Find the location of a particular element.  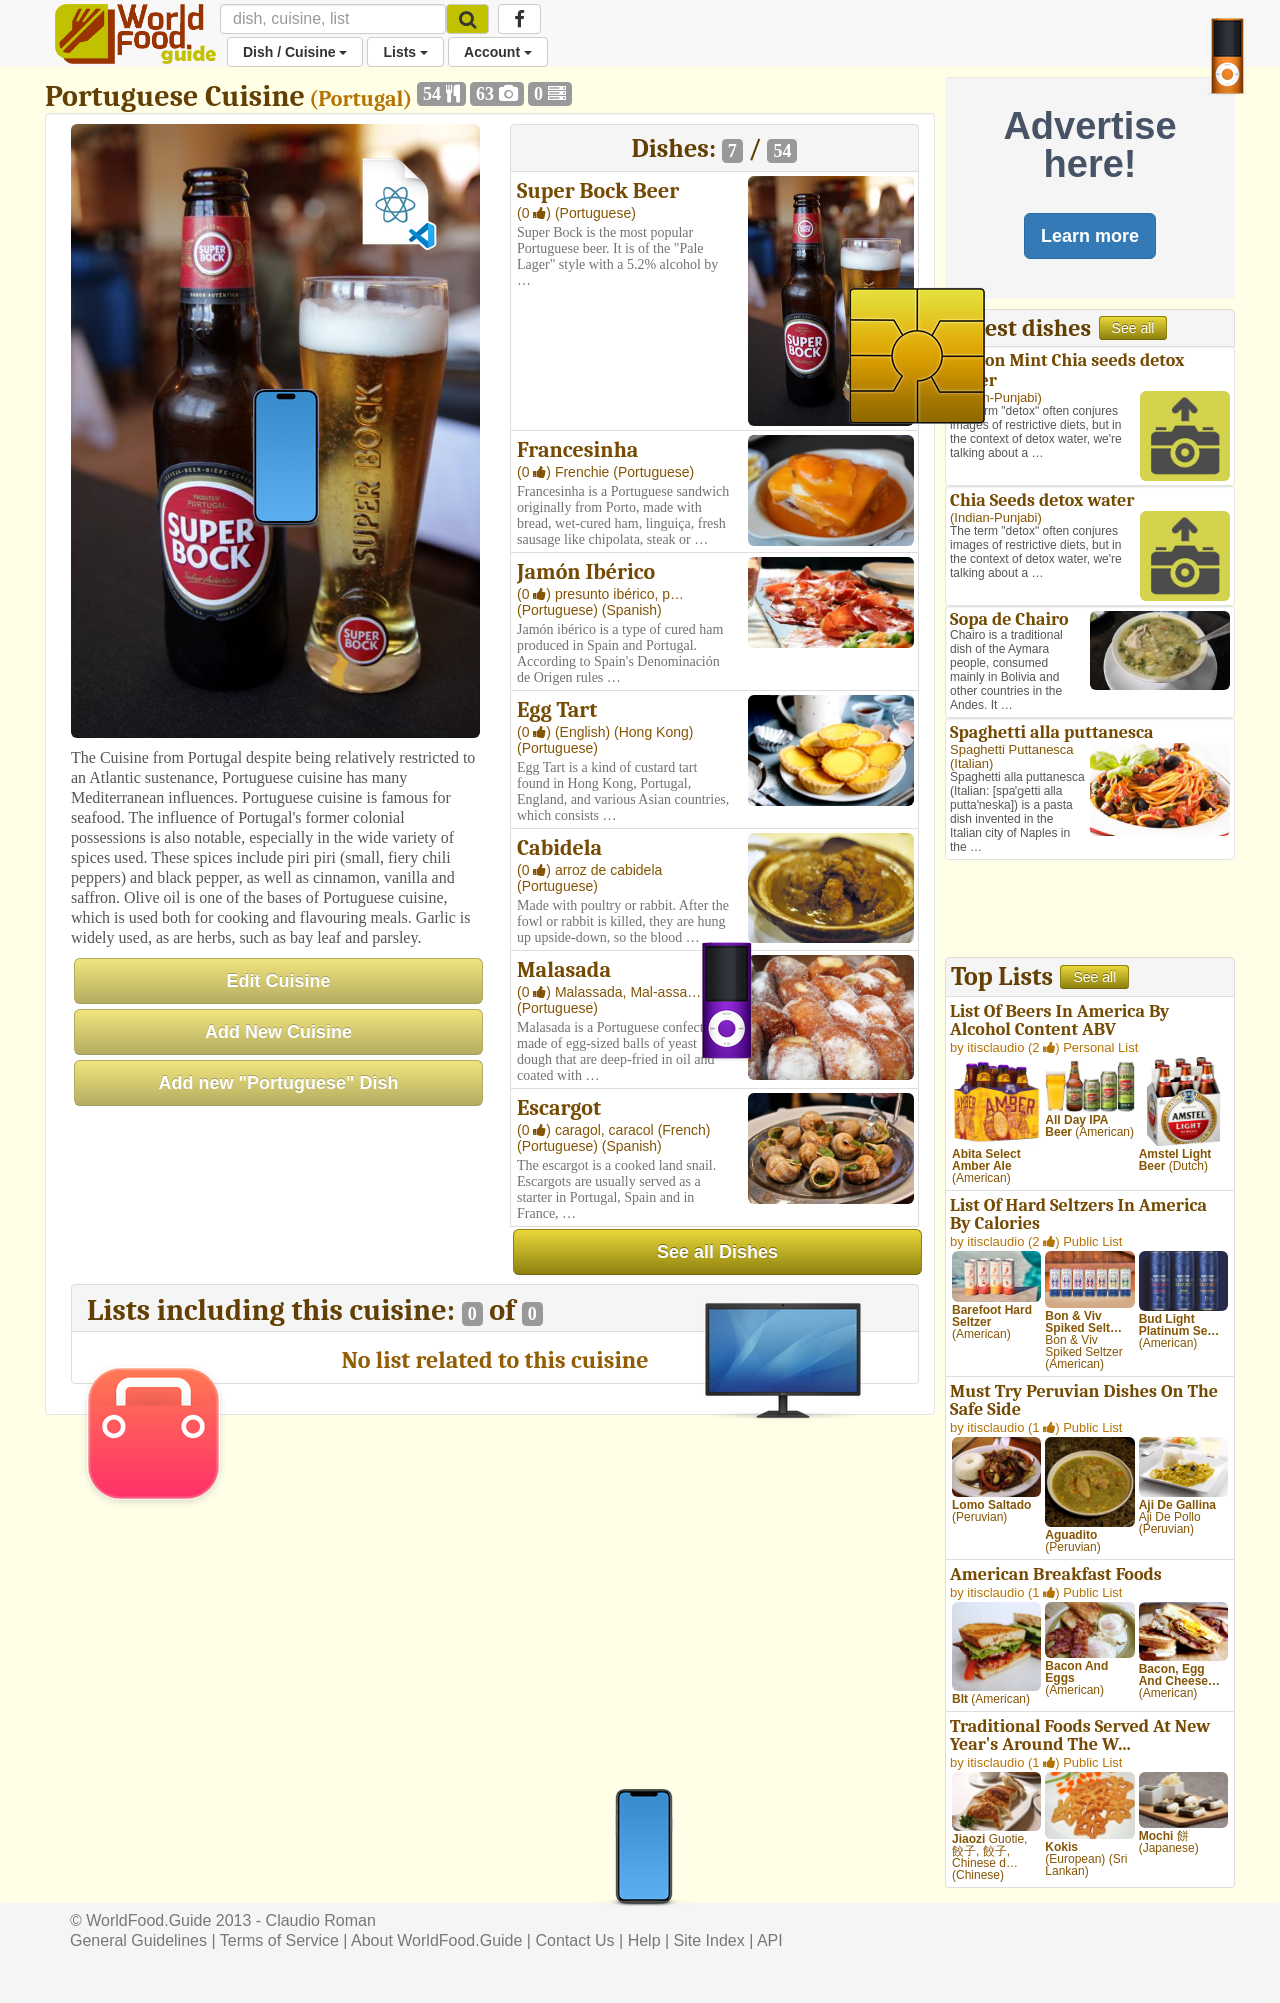

indicates a connected iPhone device is located at coordinates (286, 459).